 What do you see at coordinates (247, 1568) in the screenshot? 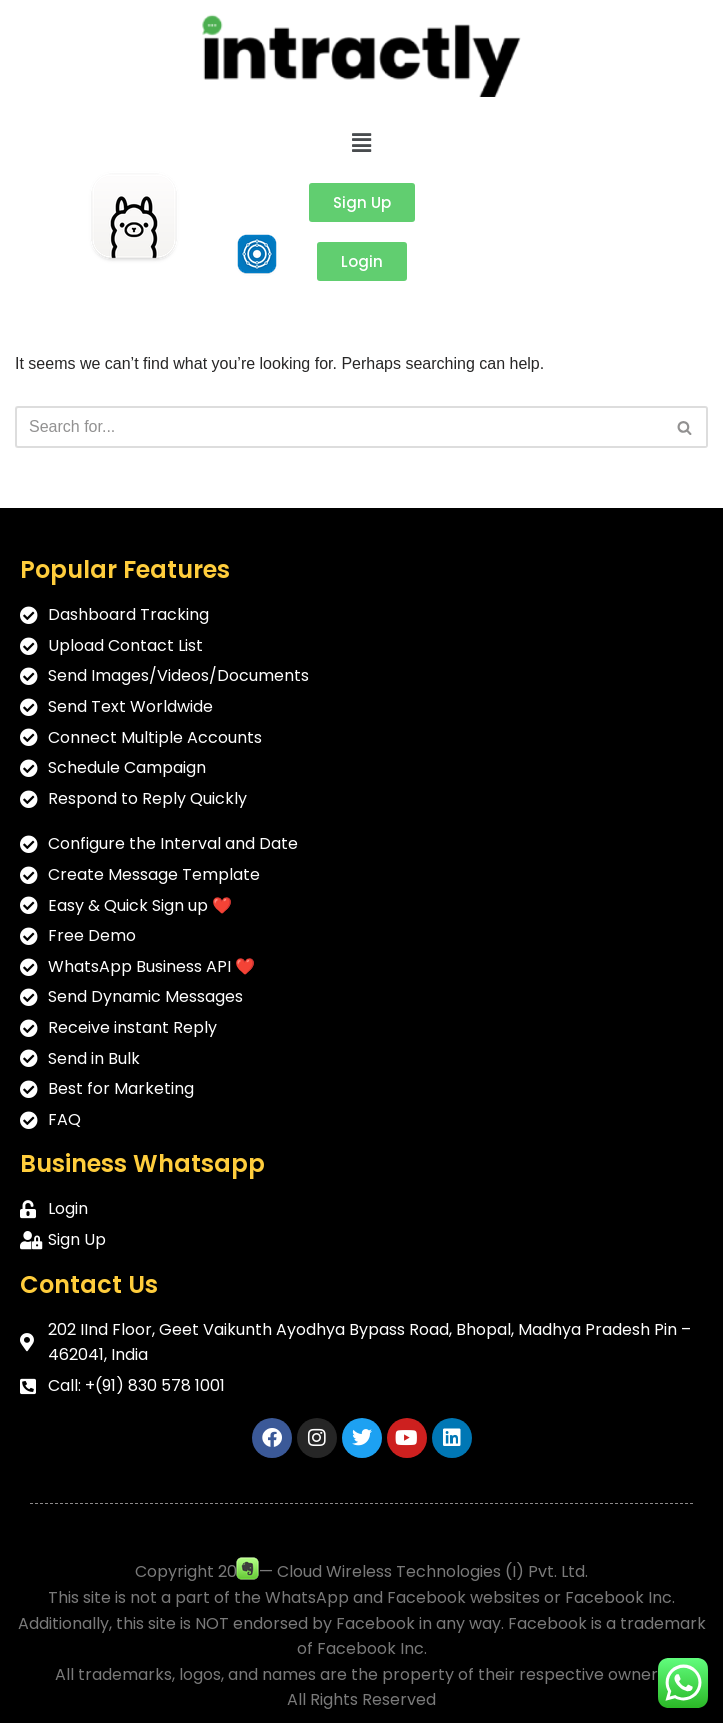
I see `open evernote note-taking app` at bounding box center [247, 1568].